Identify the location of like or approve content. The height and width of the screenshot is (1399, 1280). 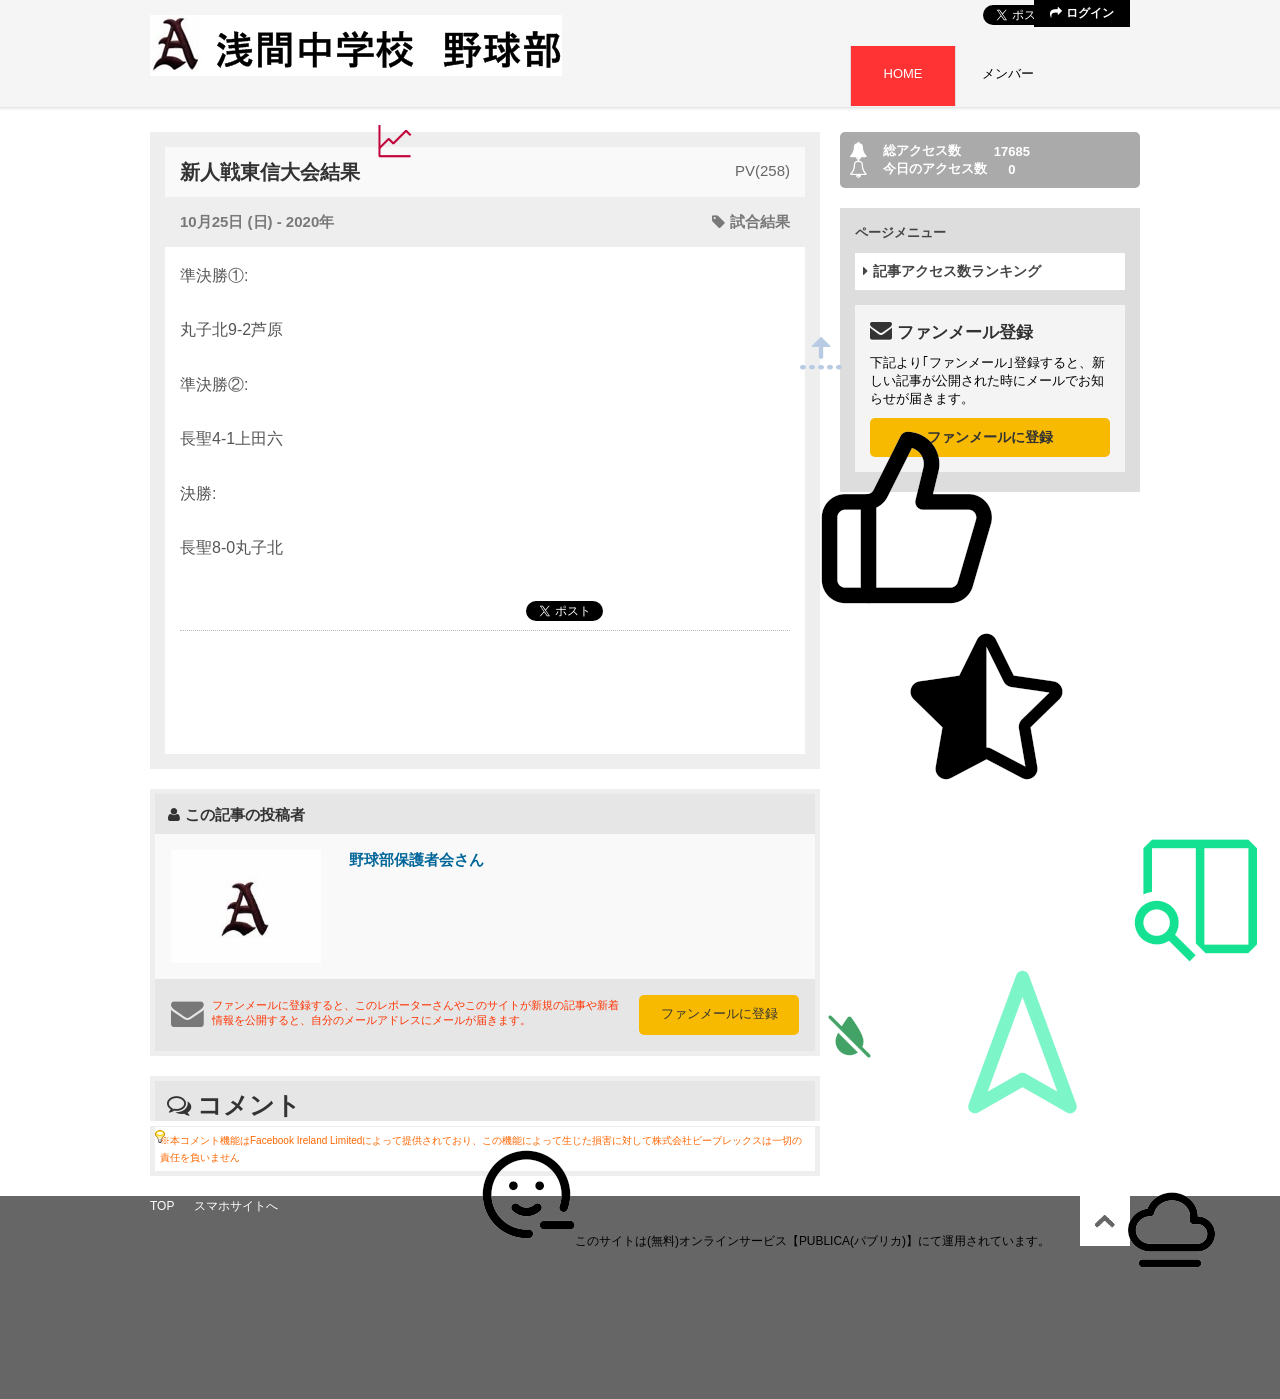
(907, 517).